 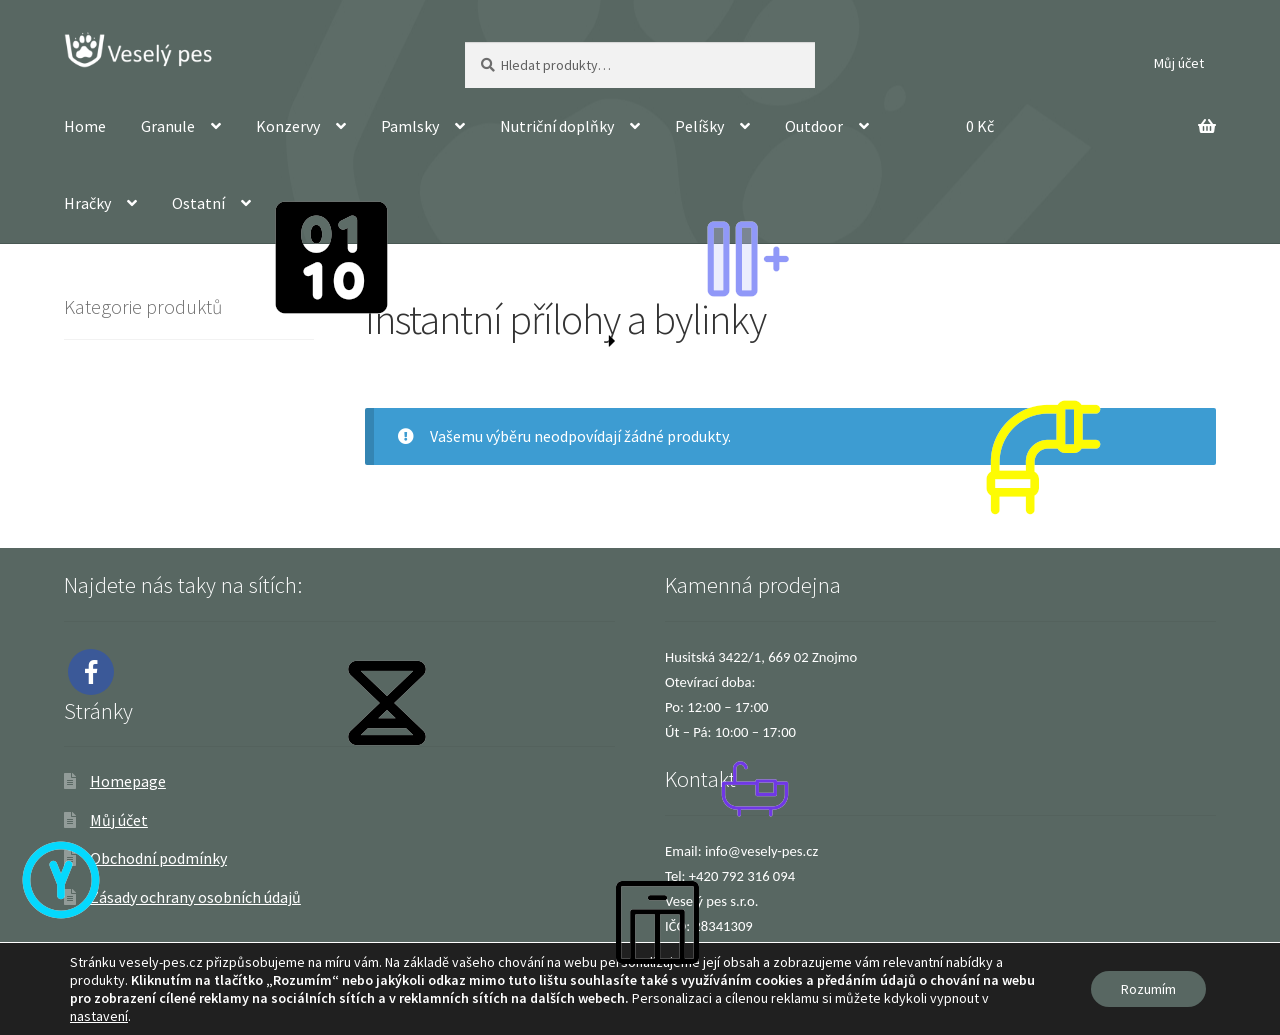 What do you see at coordinates (331, 257) in the screenshot?
I see `view binary or raw data` at bounding box center [331, 257].